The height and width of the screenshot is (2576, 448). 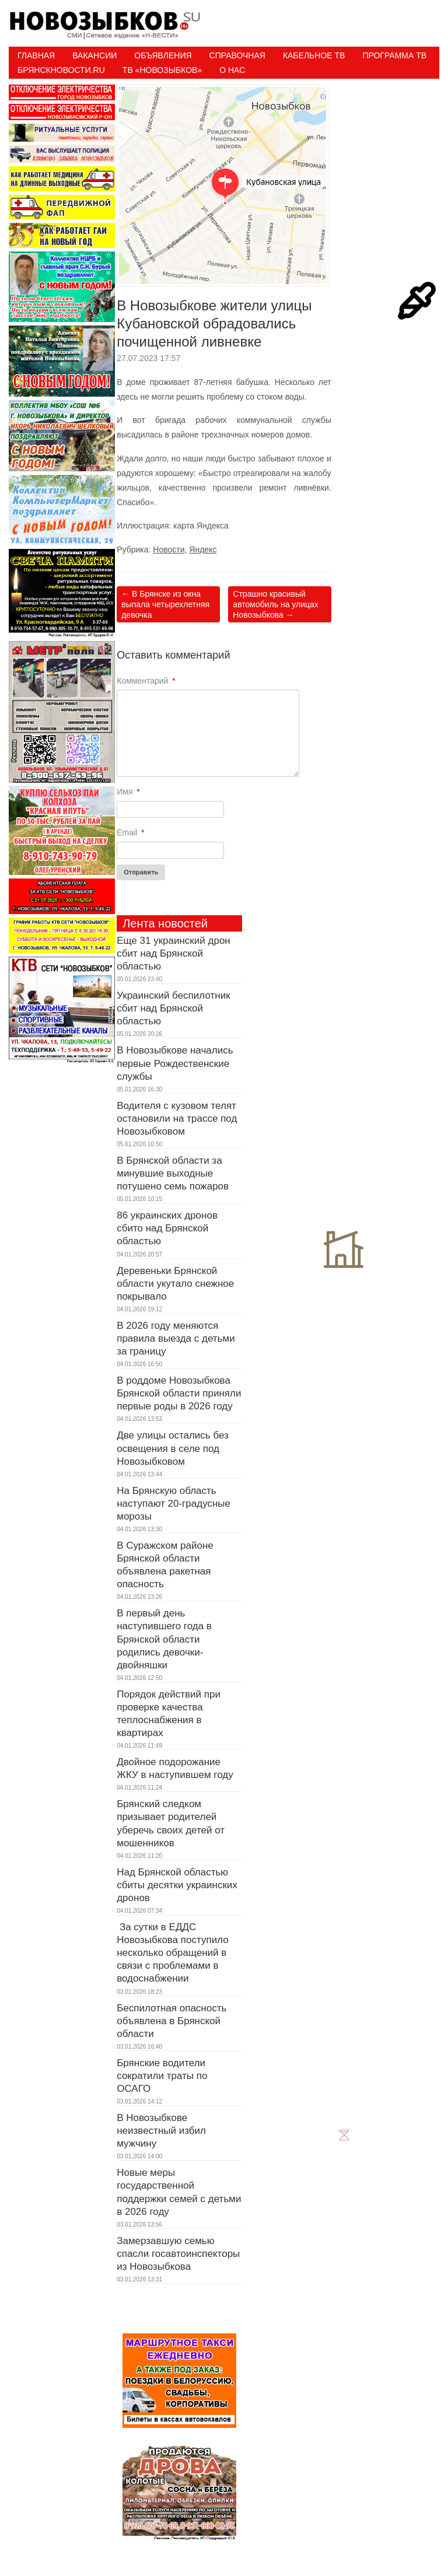 What do you see at coordinates (416, 300) in the screenshot?
I see `pick a color from the canvas` at bounding box center [416, 300].